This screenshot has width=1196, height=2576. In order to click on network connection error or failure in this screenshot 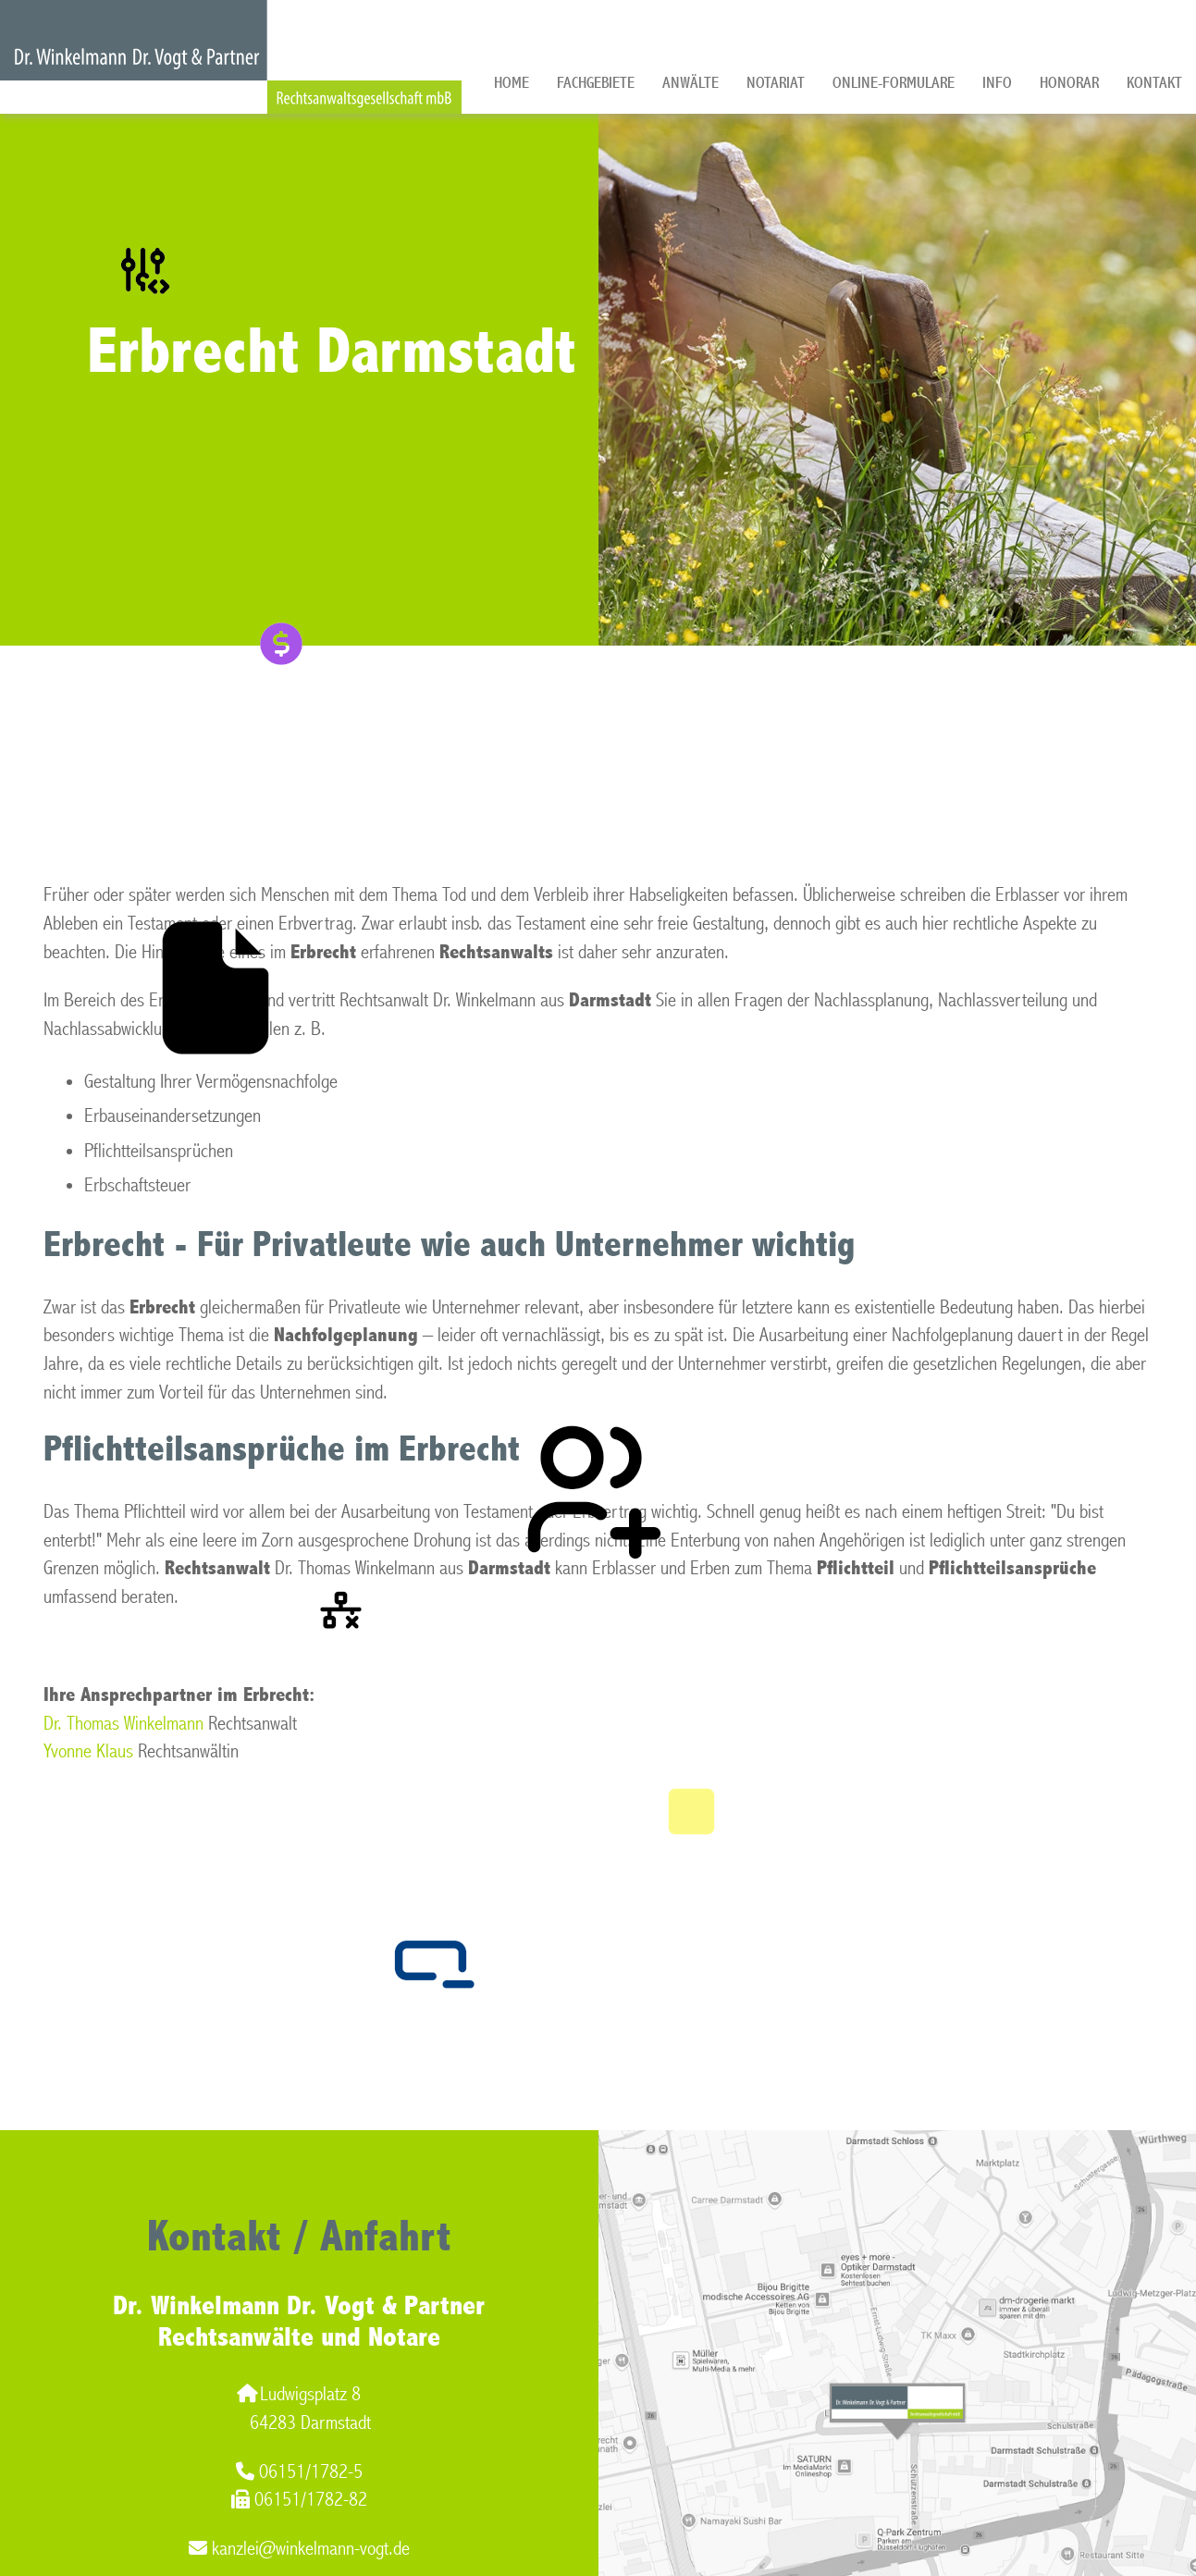, I will do `click(340, 1610)`.